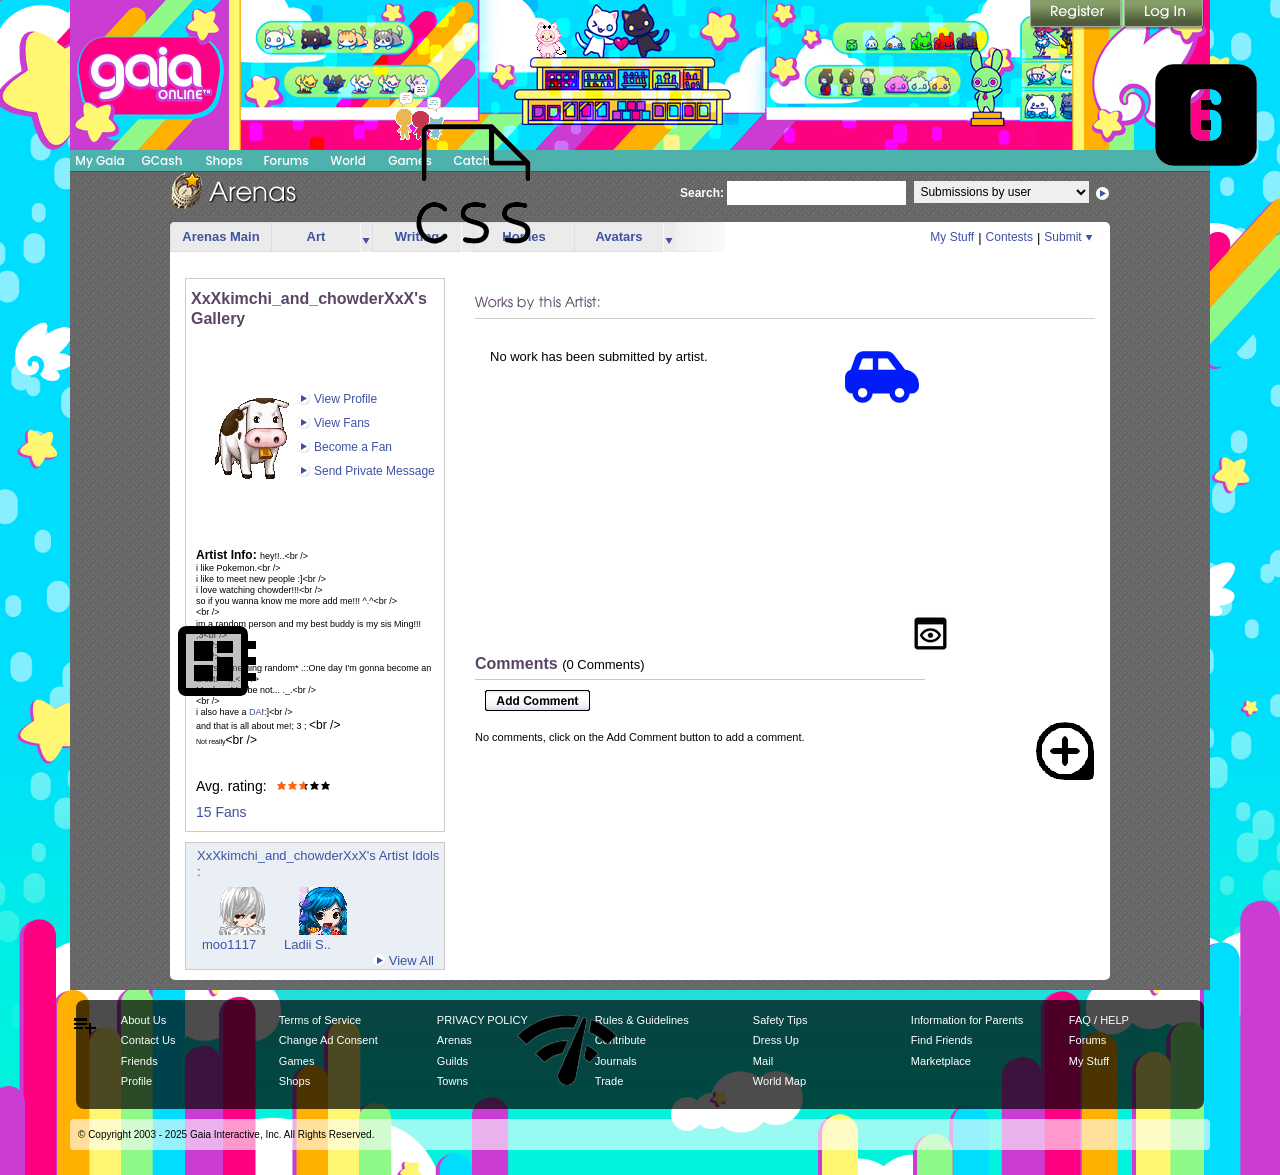 This screenshot has height=1175, width=1280. Describe the element at coordinates (476, 189) in the screenshot. I see `view or open a CSS stylesheet file` at that location.